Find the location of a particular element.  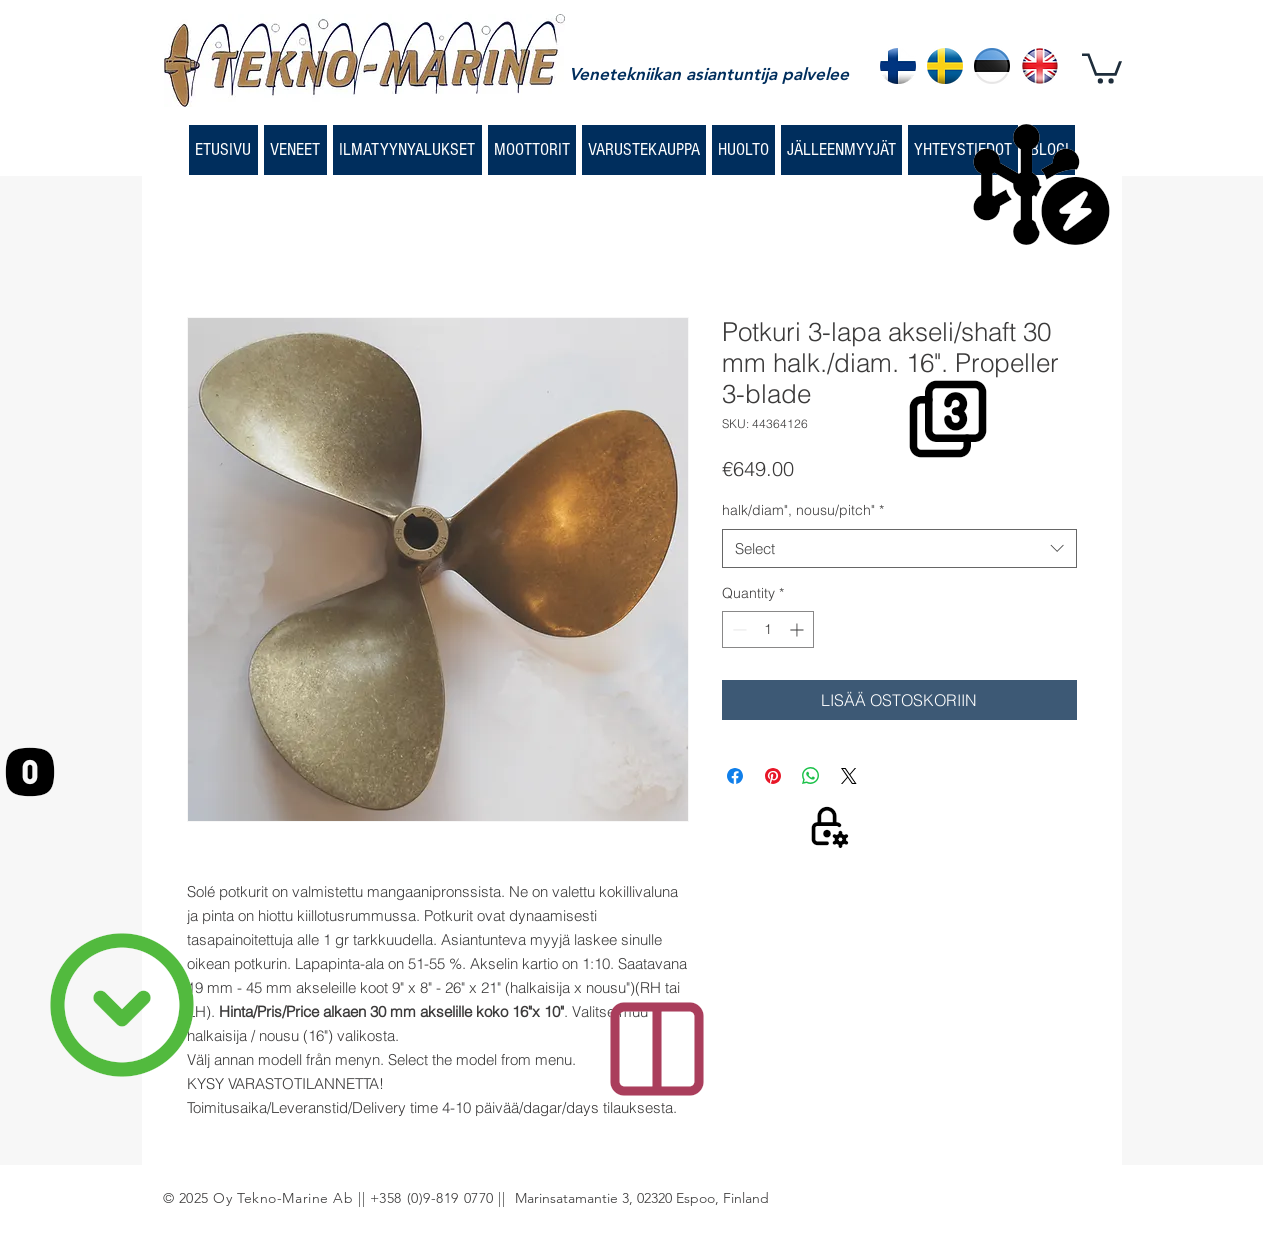

access security settings is located at coordinates (827, 826).